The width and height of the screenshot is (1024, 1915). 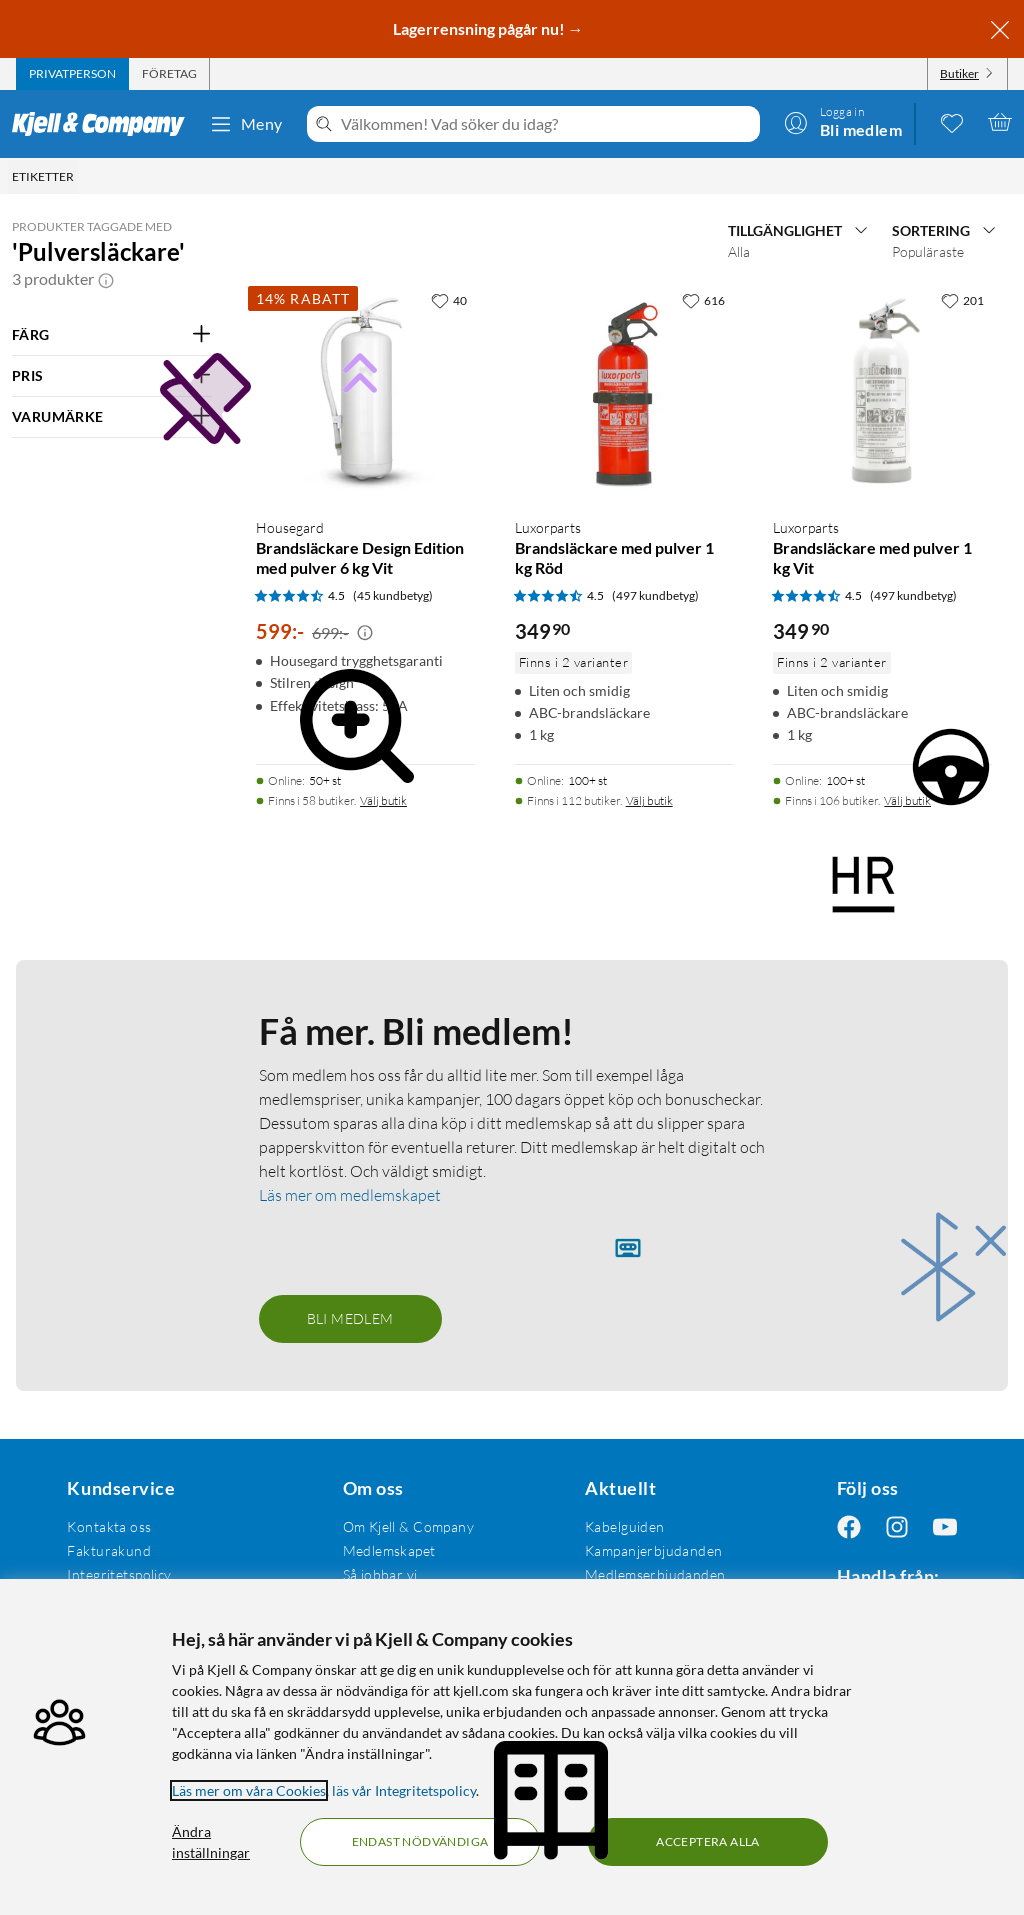 What do you see at coordinates (59, 1721) in the screenshot?
I see `view all team members` at bounding box center [59, 1721].